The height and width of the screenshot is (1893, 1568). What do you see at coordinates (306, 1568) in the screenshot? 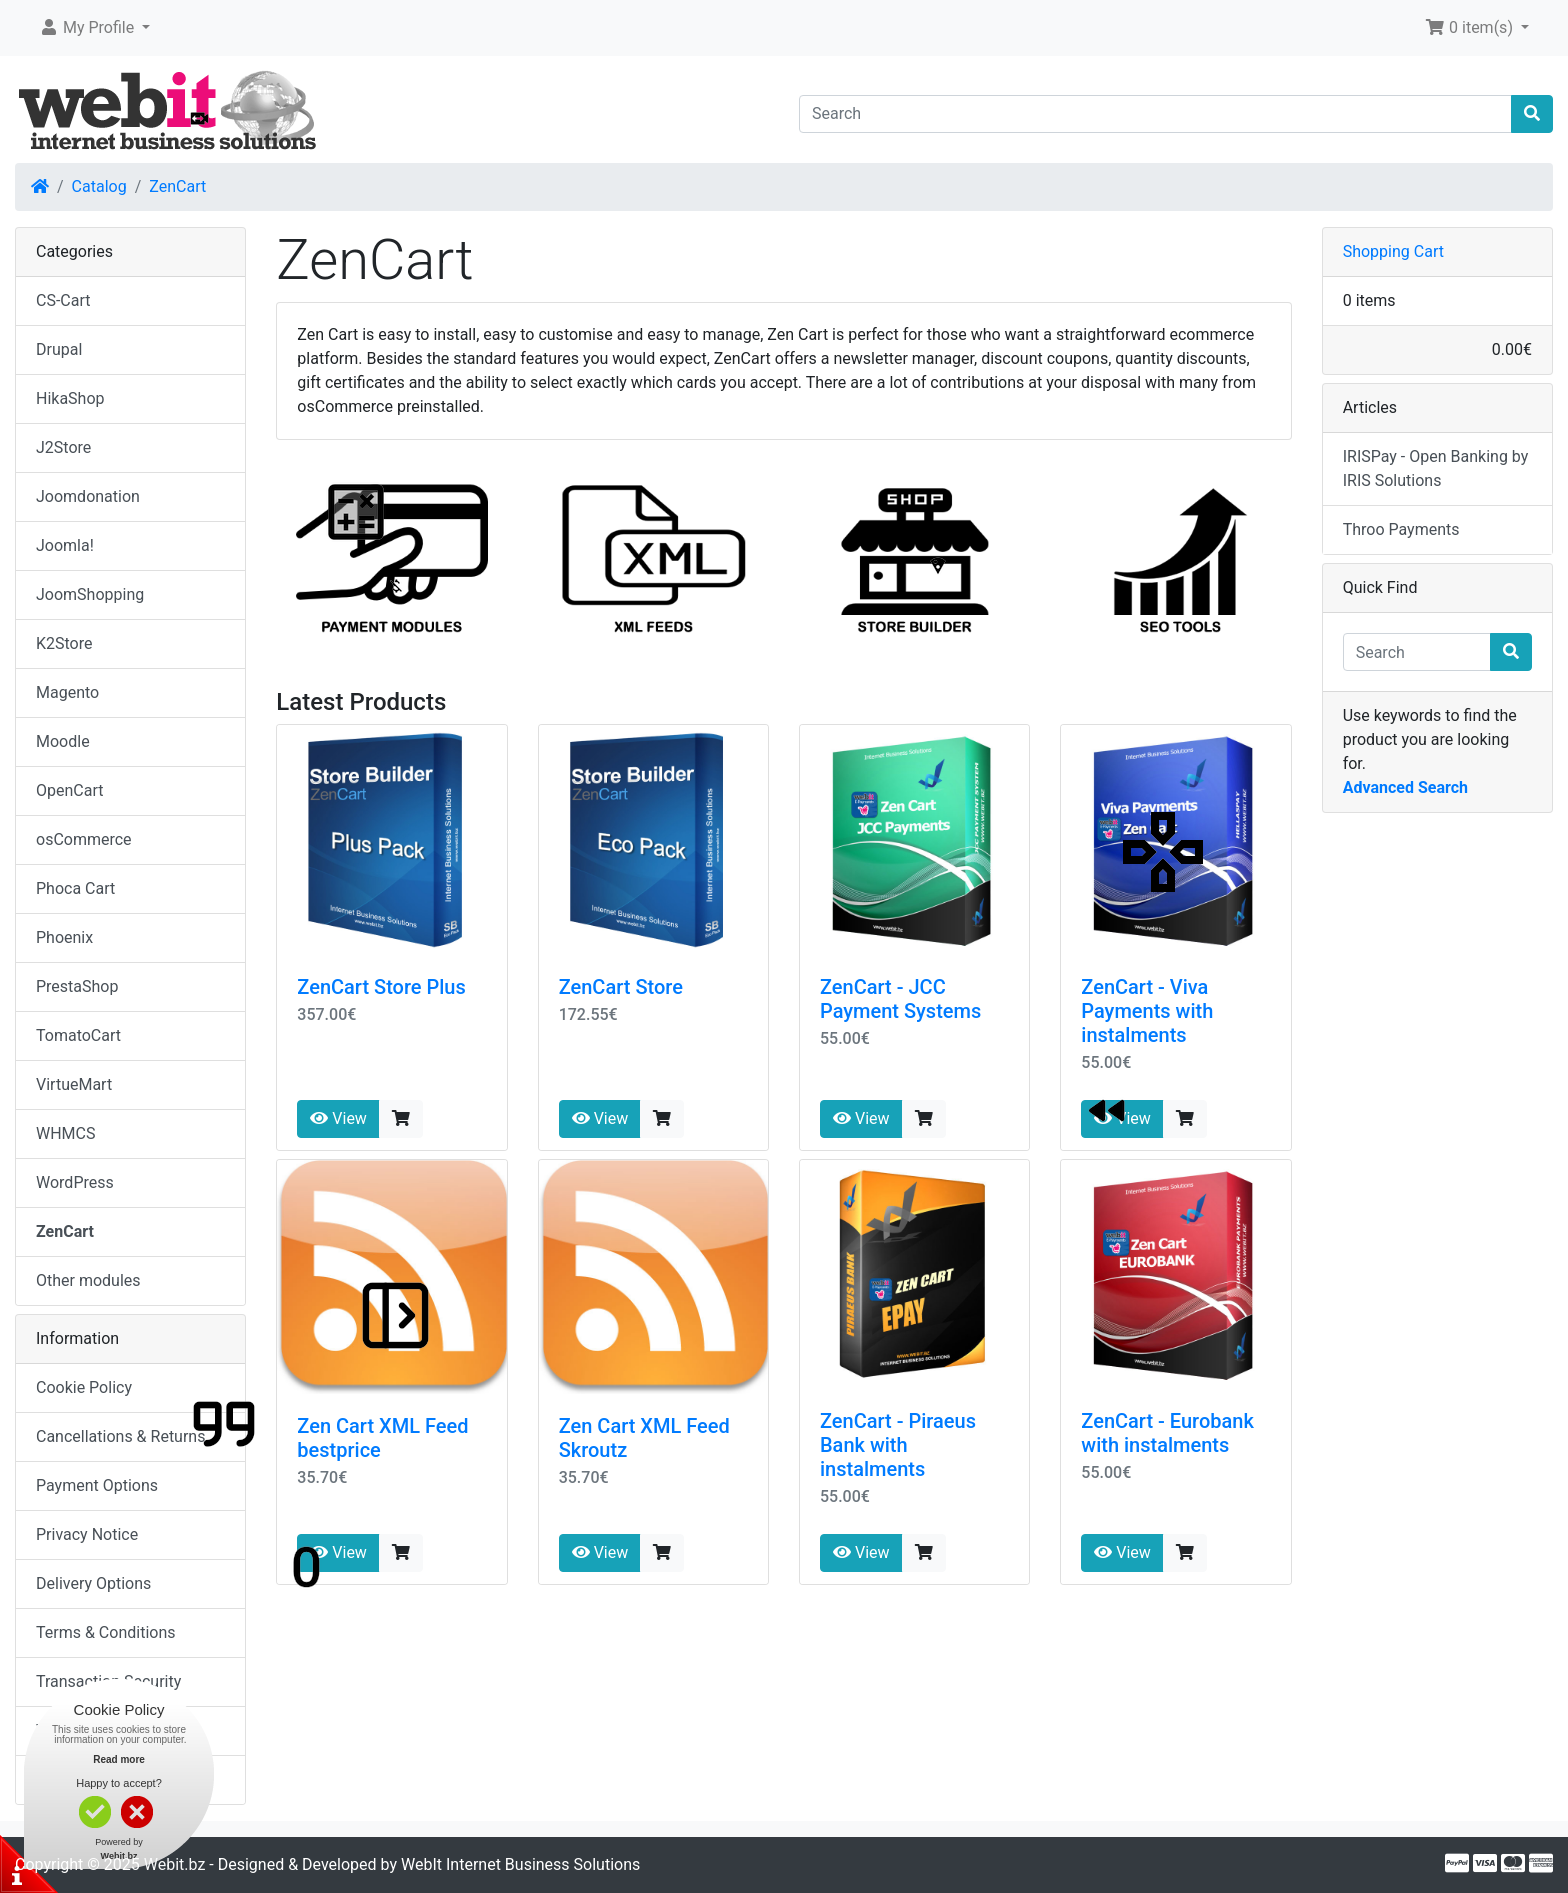
I see `set exposure compensation to zero` at bounding box center [306, 1568].